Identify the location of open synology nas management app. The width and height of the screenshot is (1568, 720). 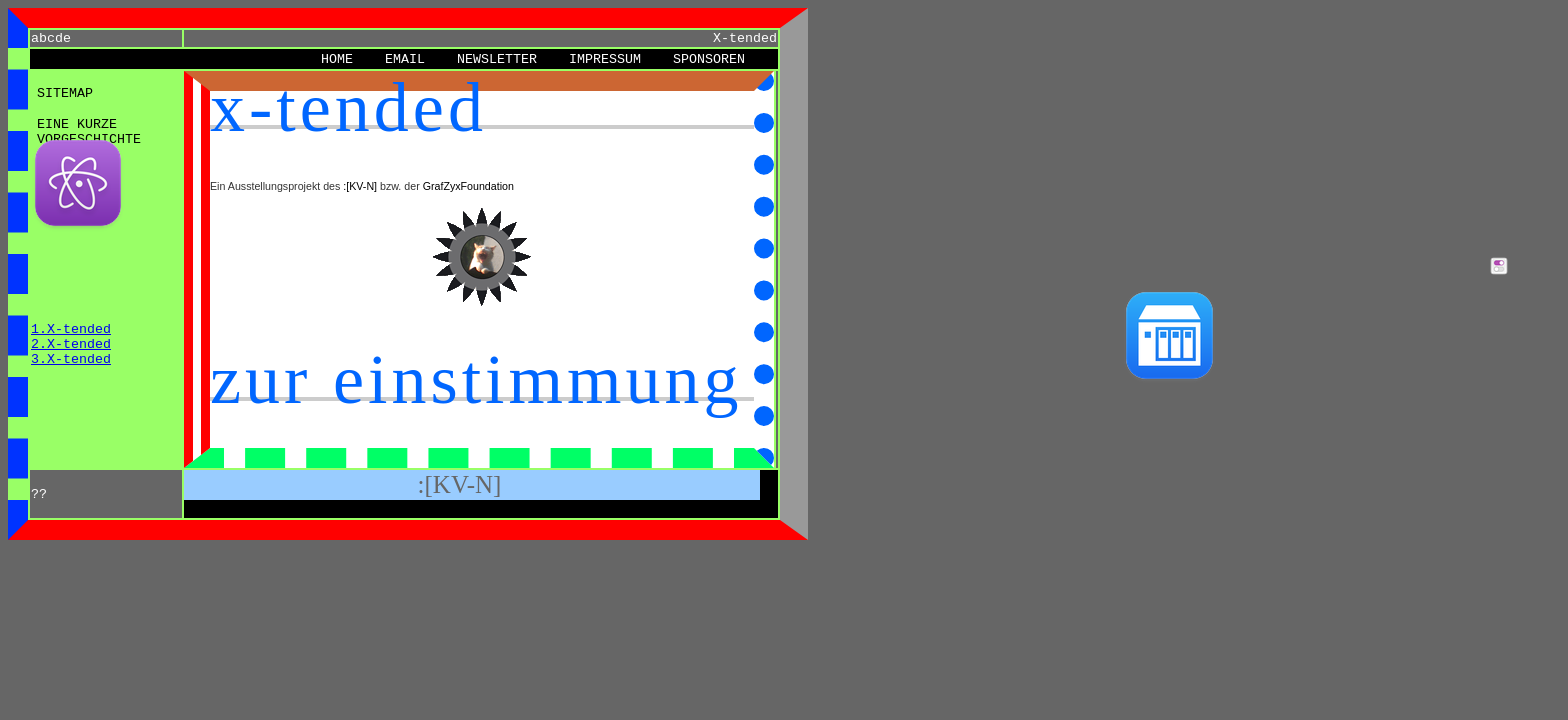
(1169, 335).